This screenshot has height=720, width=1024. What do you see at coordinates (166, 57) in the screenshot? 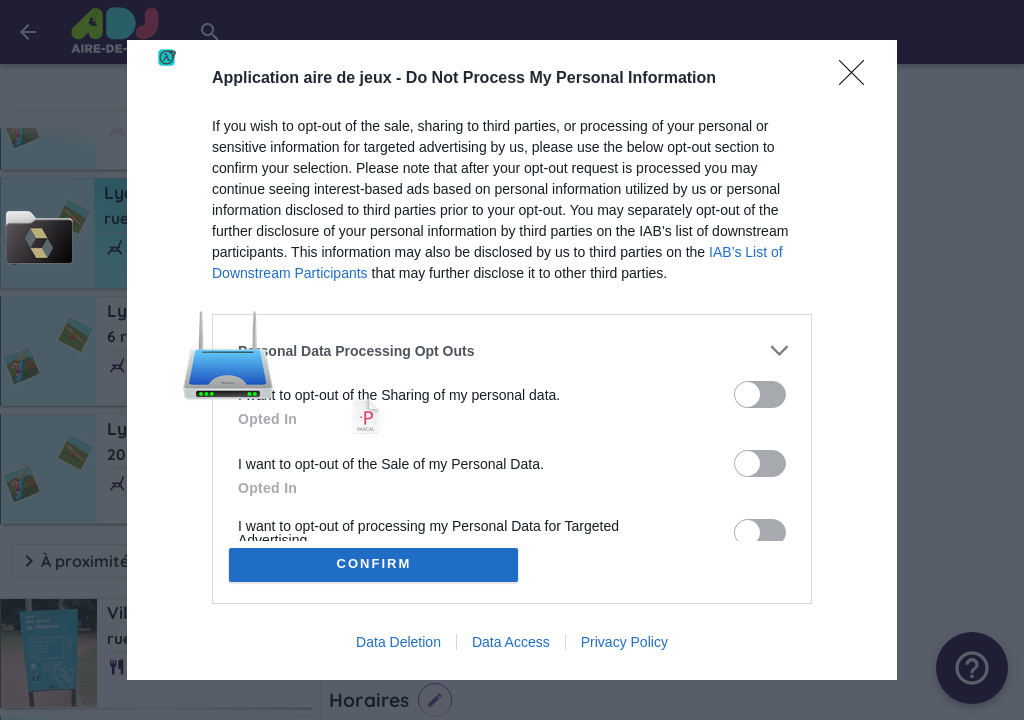
I see `launch Half-Life 2: Lost Coast` at bounding box center [166, 57].